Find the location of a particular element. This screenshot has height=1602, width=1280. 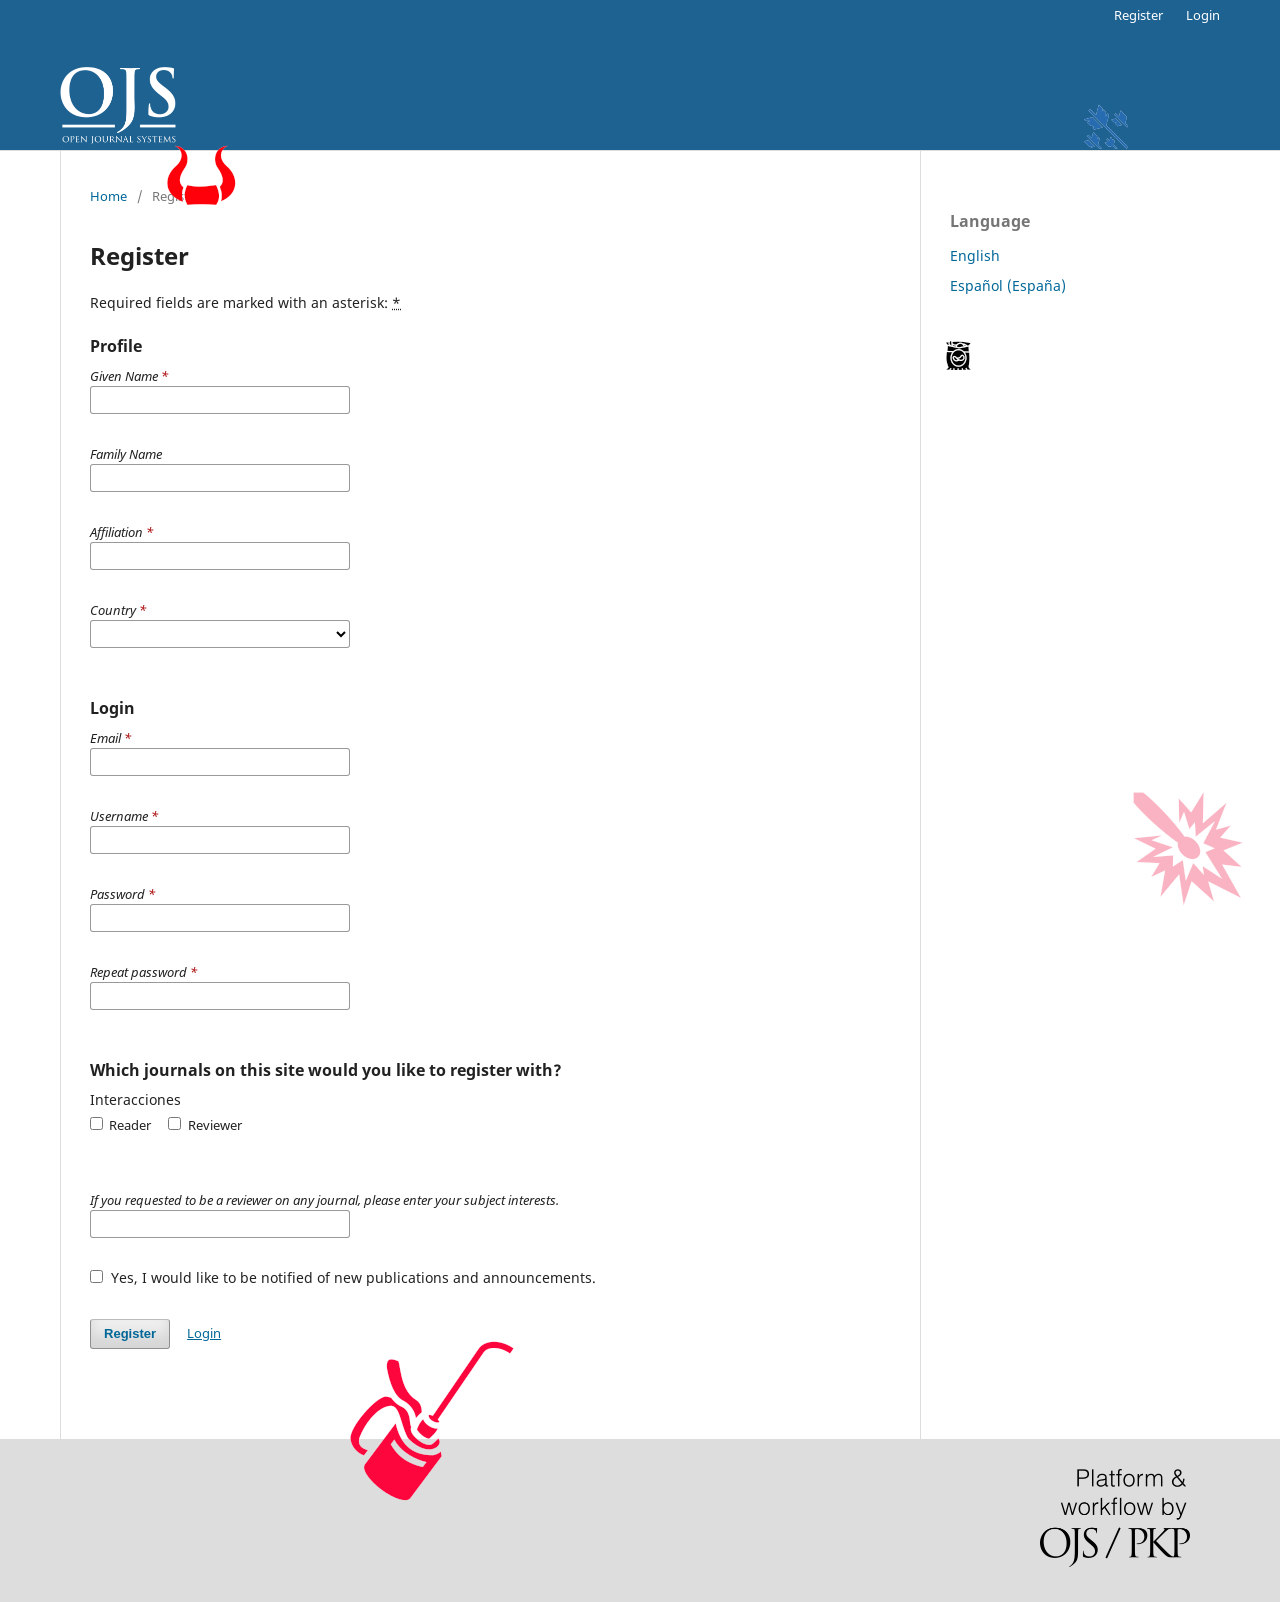

snack or food item in a game inventory is located at coordinates (958, 355).